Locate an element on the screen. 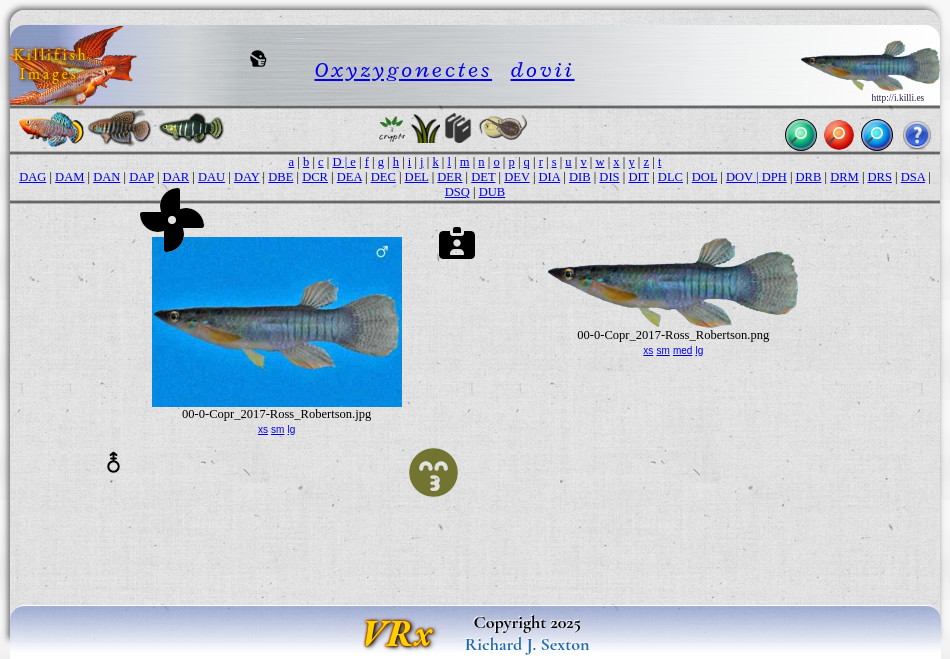  view user profile or identification is located at coordinates (457, 245).